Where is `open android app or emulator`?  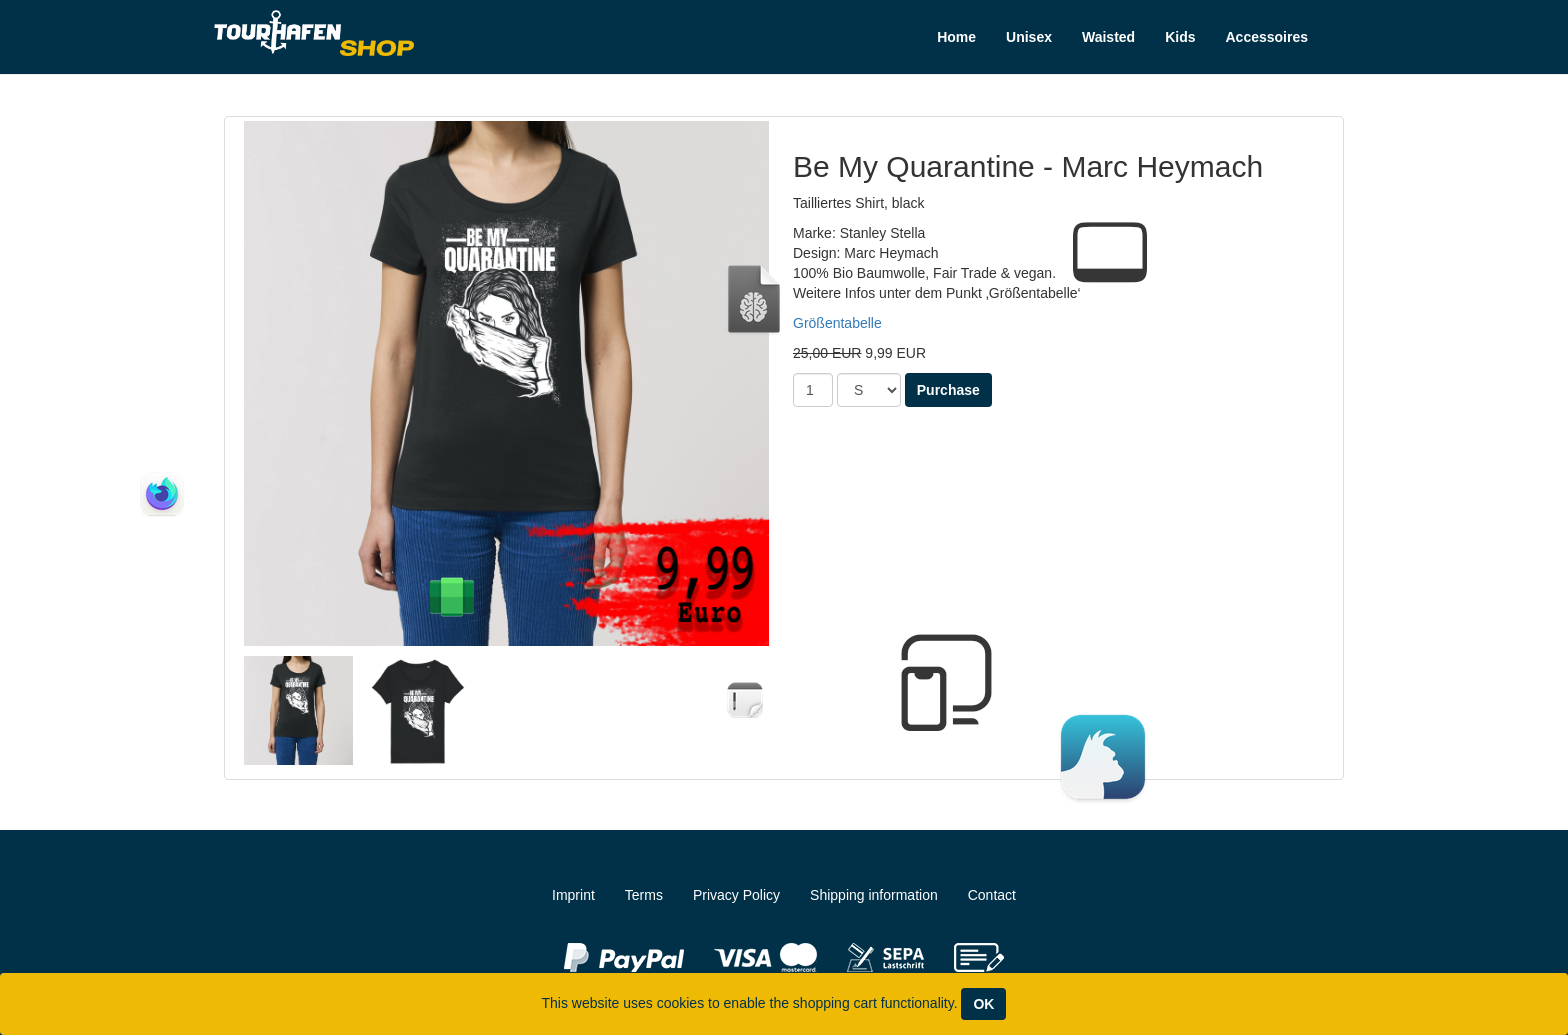
open android app or emulator is located at coordinates (452, 597).